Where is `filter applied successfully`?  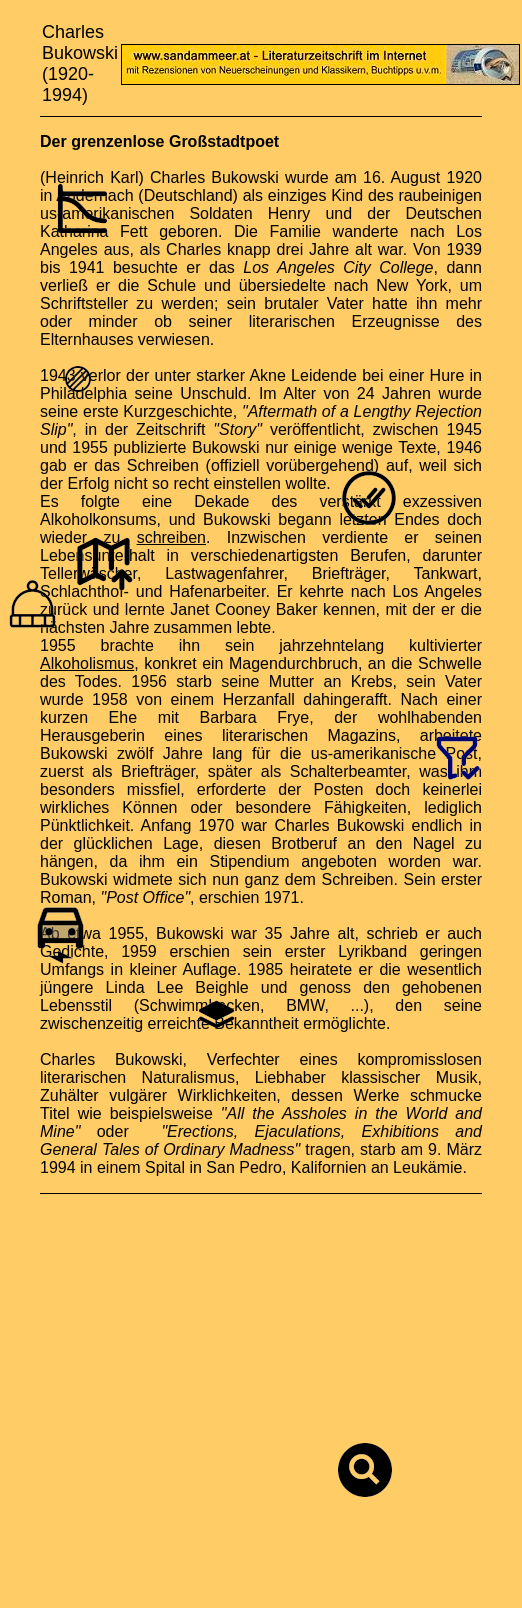
filter applied successfully is located at coordinates (457, 757).